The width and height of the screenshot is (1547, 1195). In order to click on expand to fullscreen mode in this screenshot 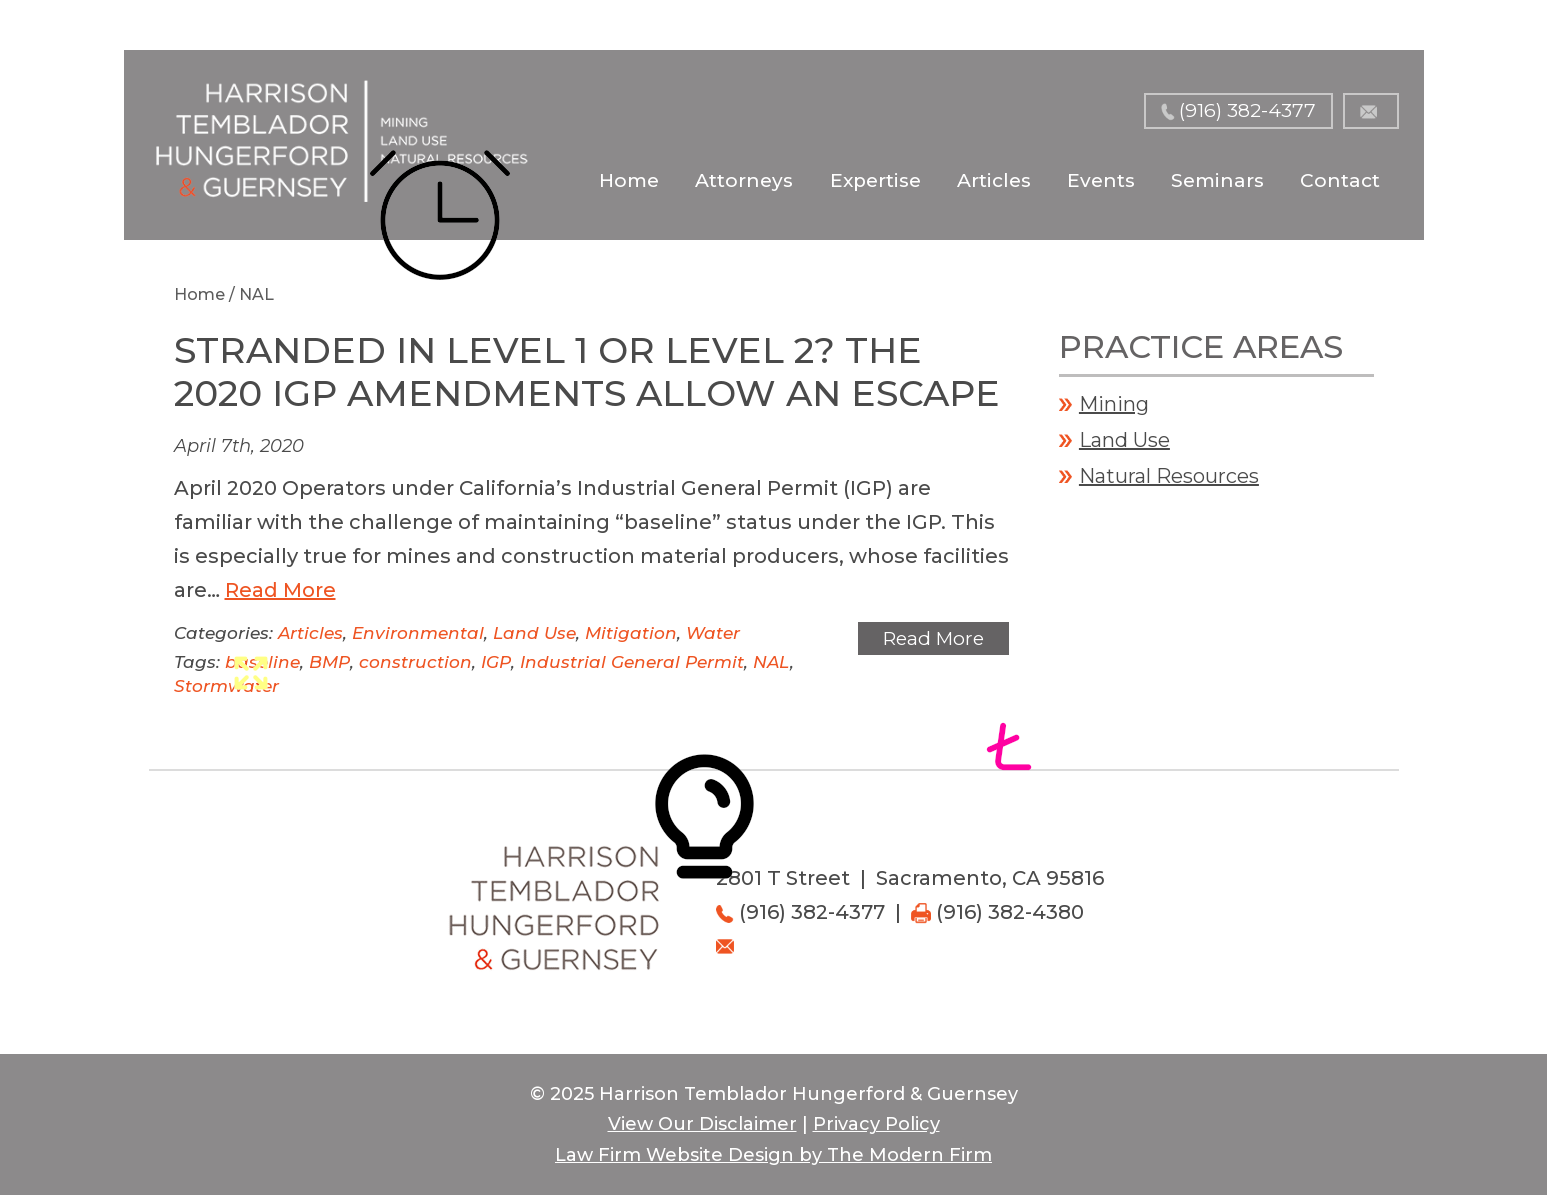, I will do `click(251, 673)`.